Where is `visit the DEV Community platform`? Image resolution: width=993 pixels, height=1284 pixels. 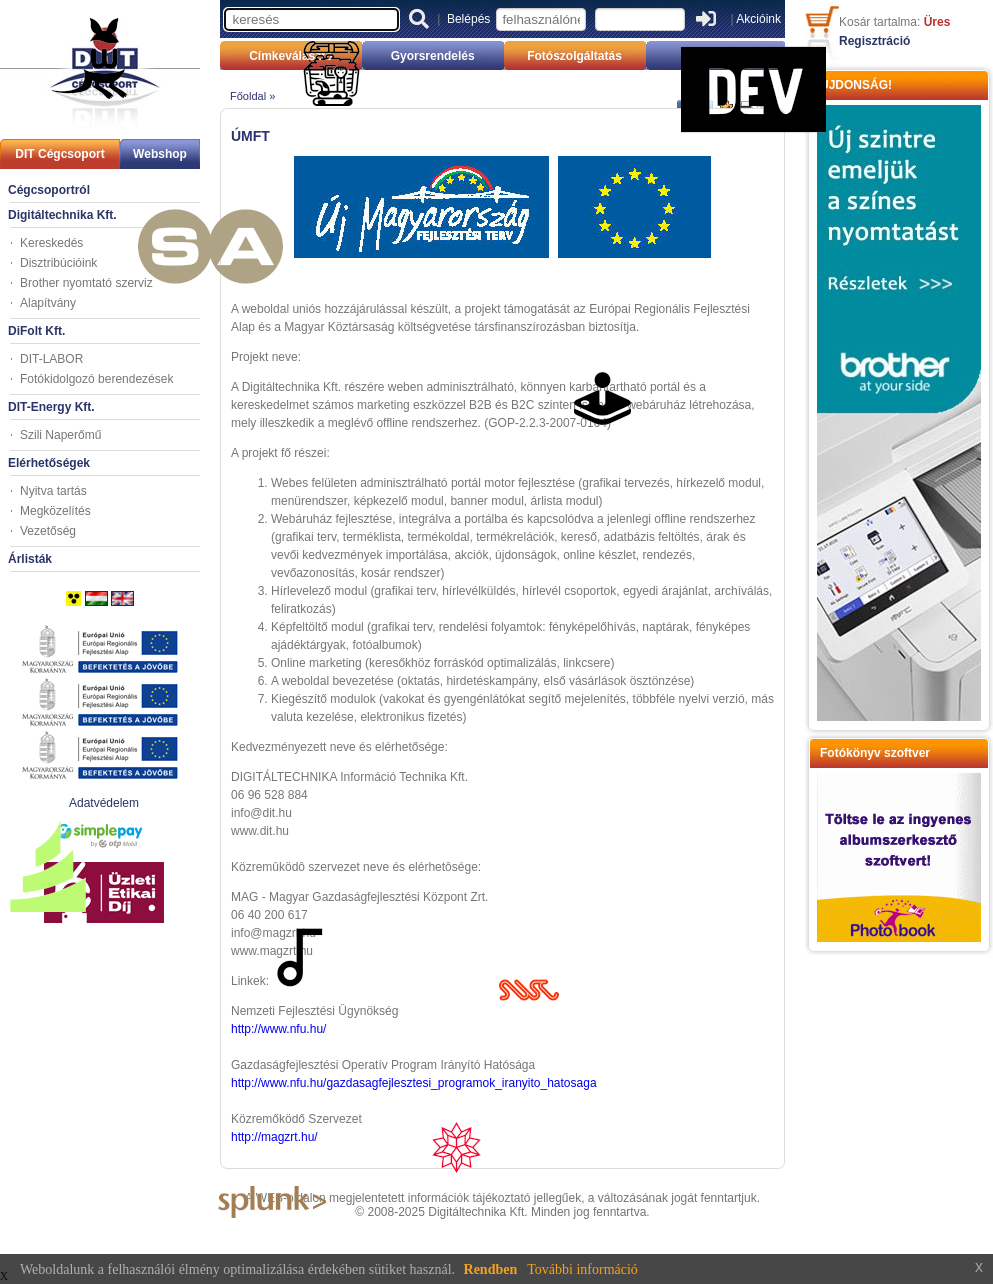
visit the DEV Community platform is located at coordinates (753, 89).